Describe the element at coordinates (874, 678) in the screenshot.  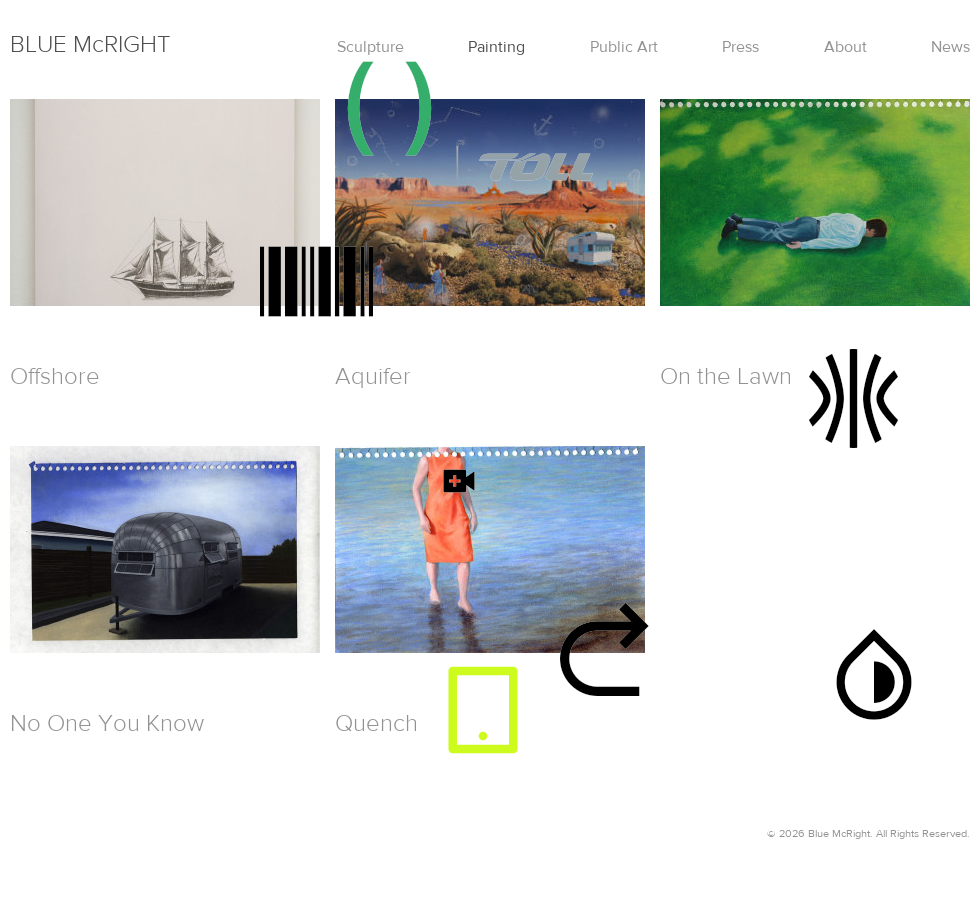
I see `adjust color contrast settings` at that location.